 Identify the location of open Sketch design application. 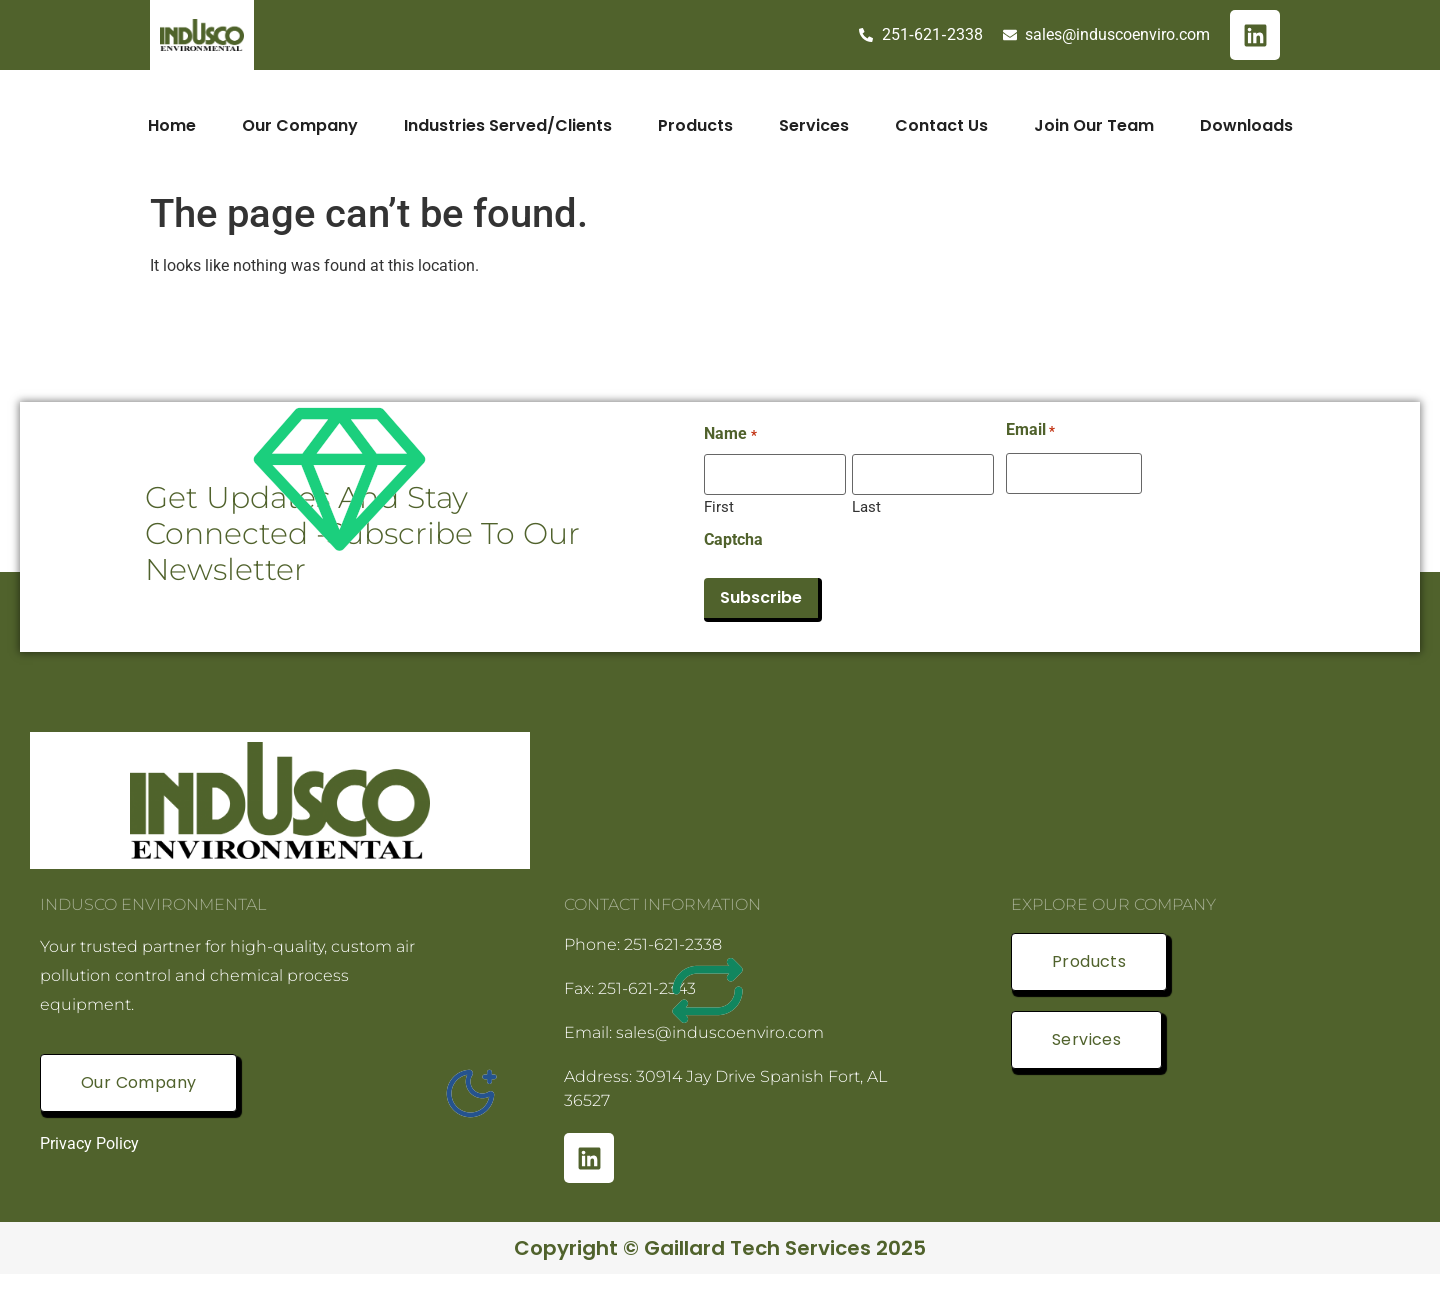
(339, 476).